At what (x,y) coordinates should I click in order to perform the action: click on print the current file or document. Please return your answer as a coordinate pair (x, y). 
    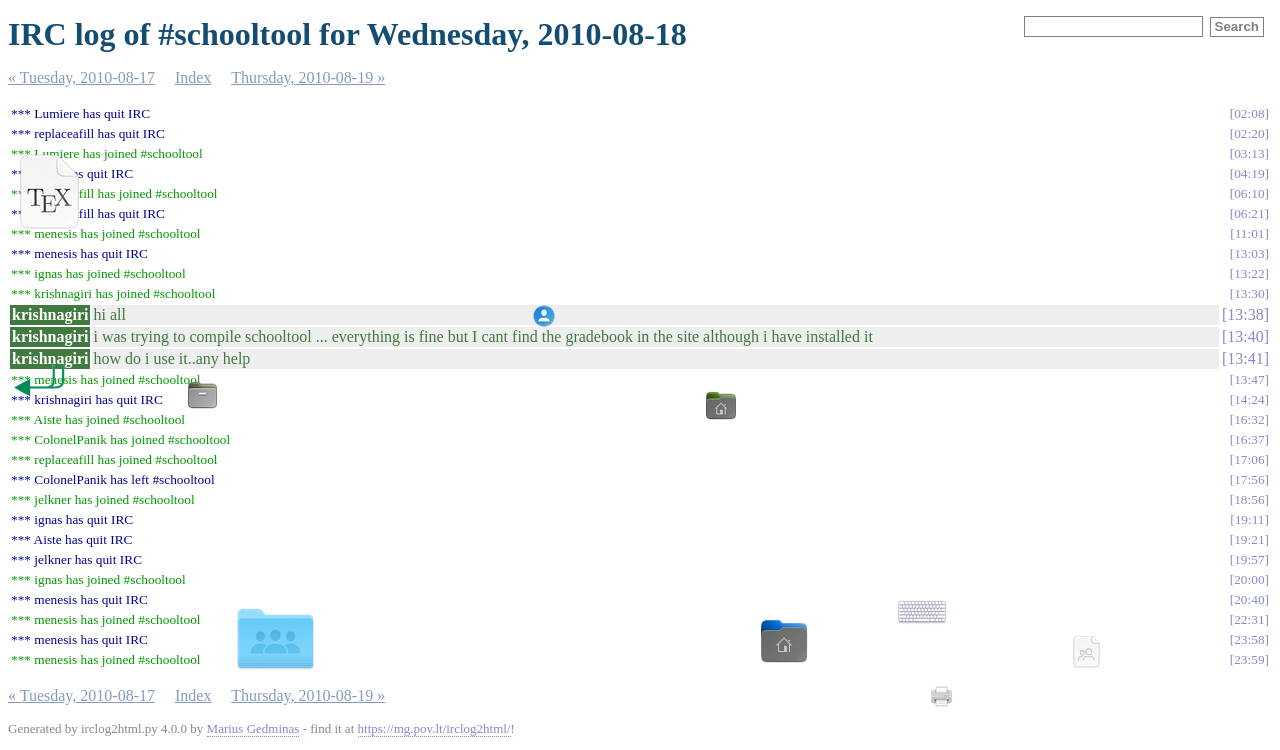
    Looking at the image, I should click on (941, 696).